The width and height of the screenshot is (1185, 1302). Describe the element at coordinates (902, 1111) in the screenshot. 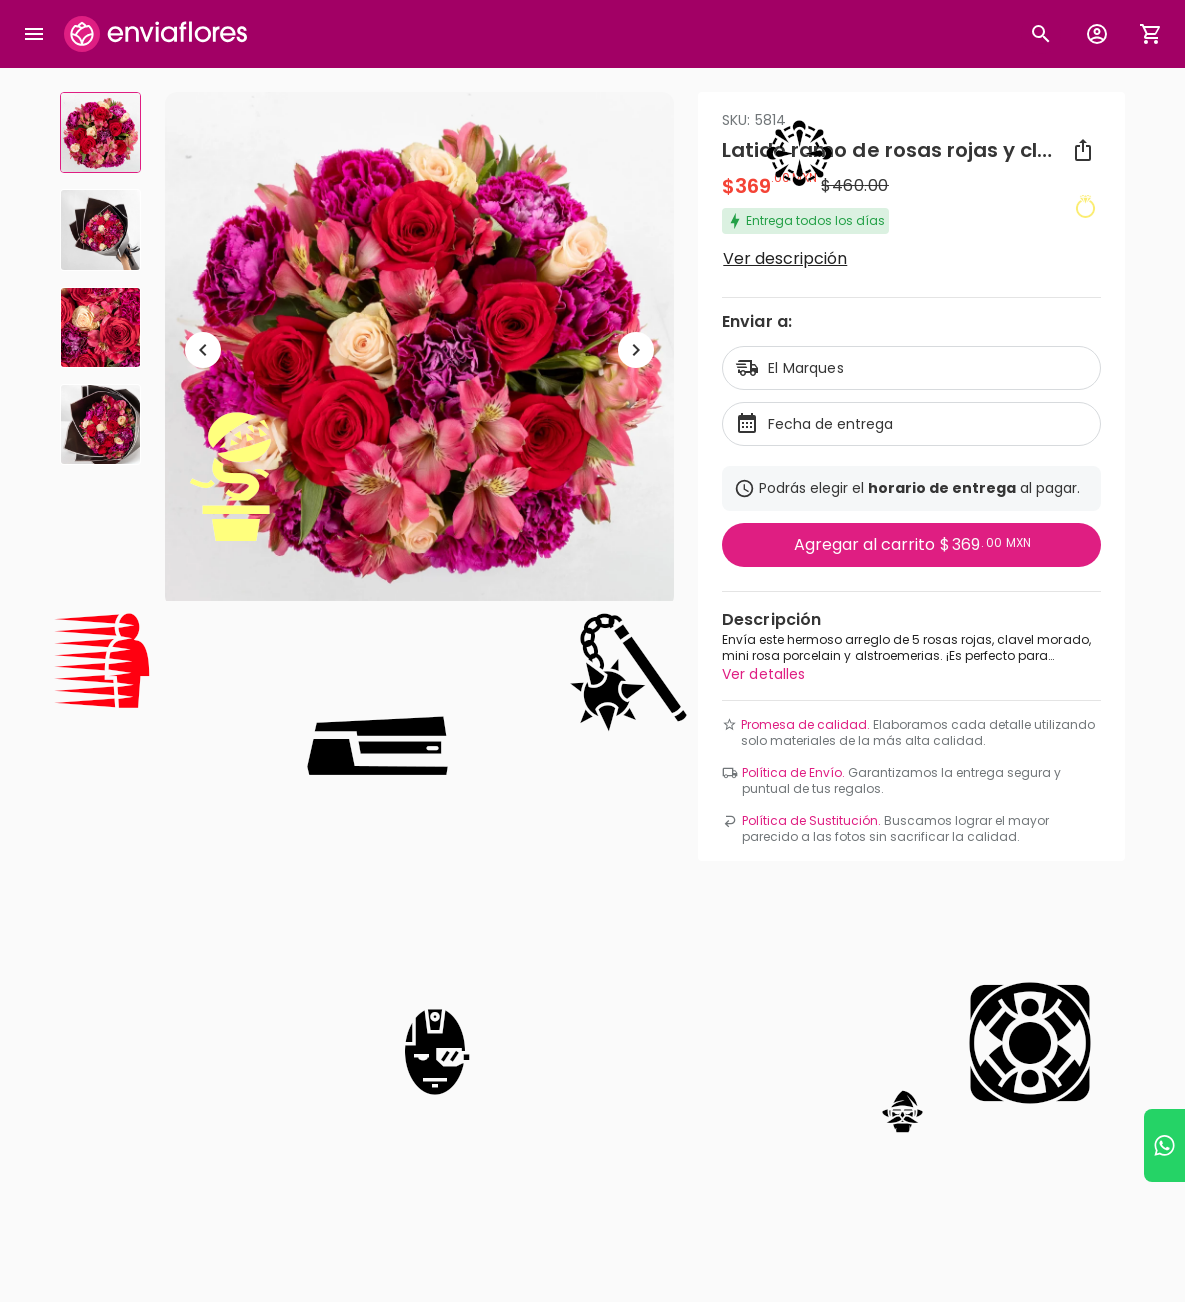

I see `access wizard or mage character class` at that location.